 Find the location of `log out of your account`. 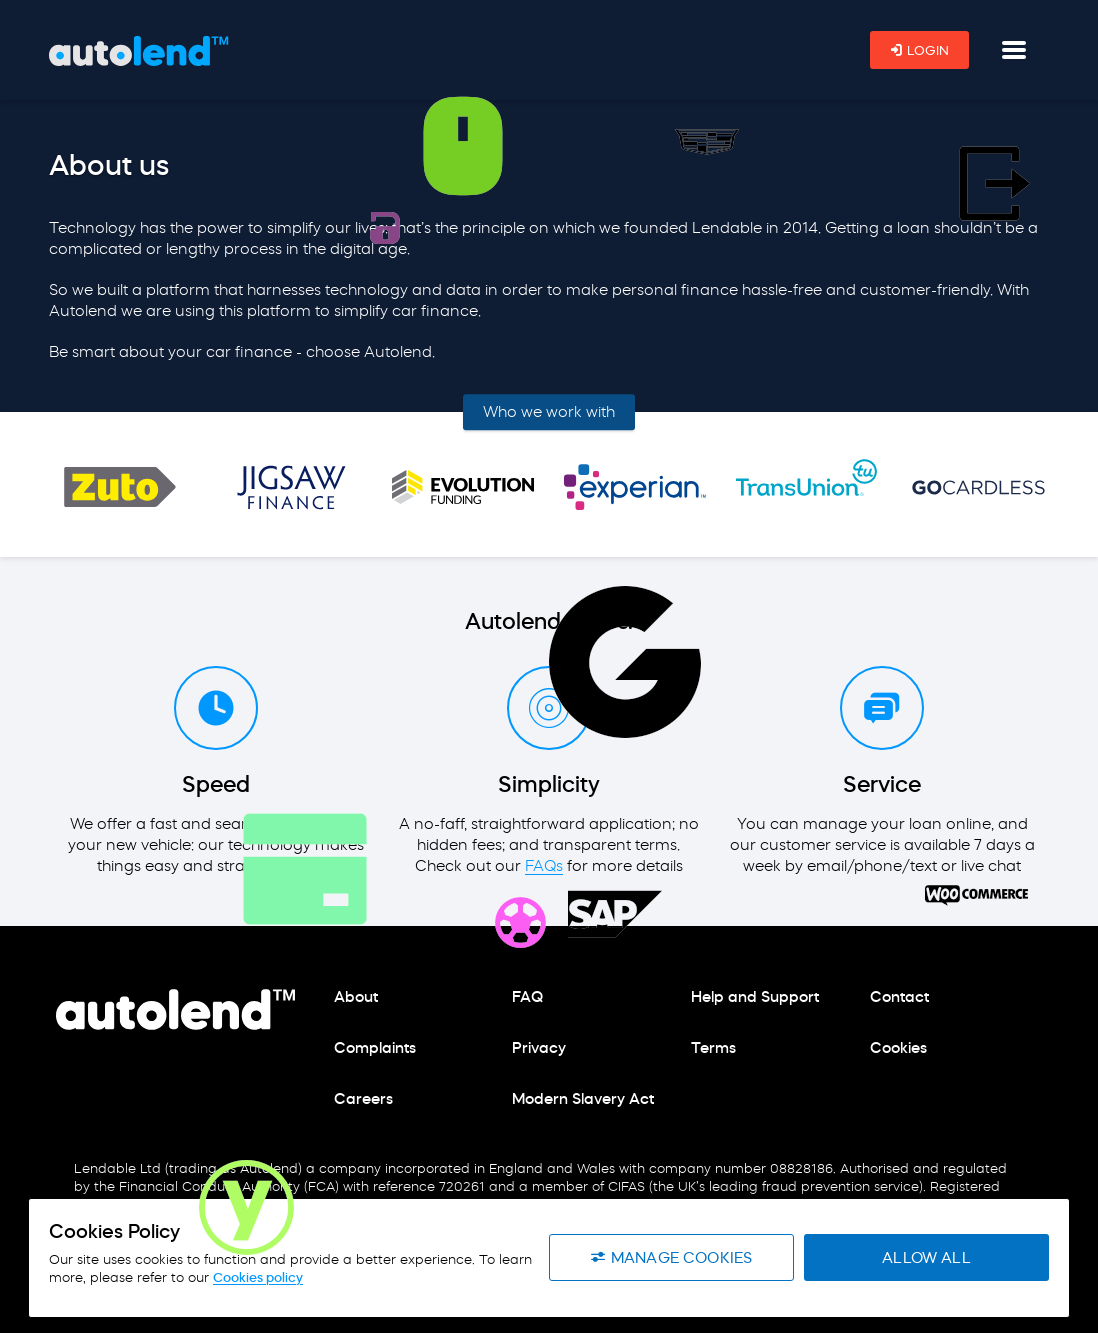

log out of your account is located at coordinates (989, 183).